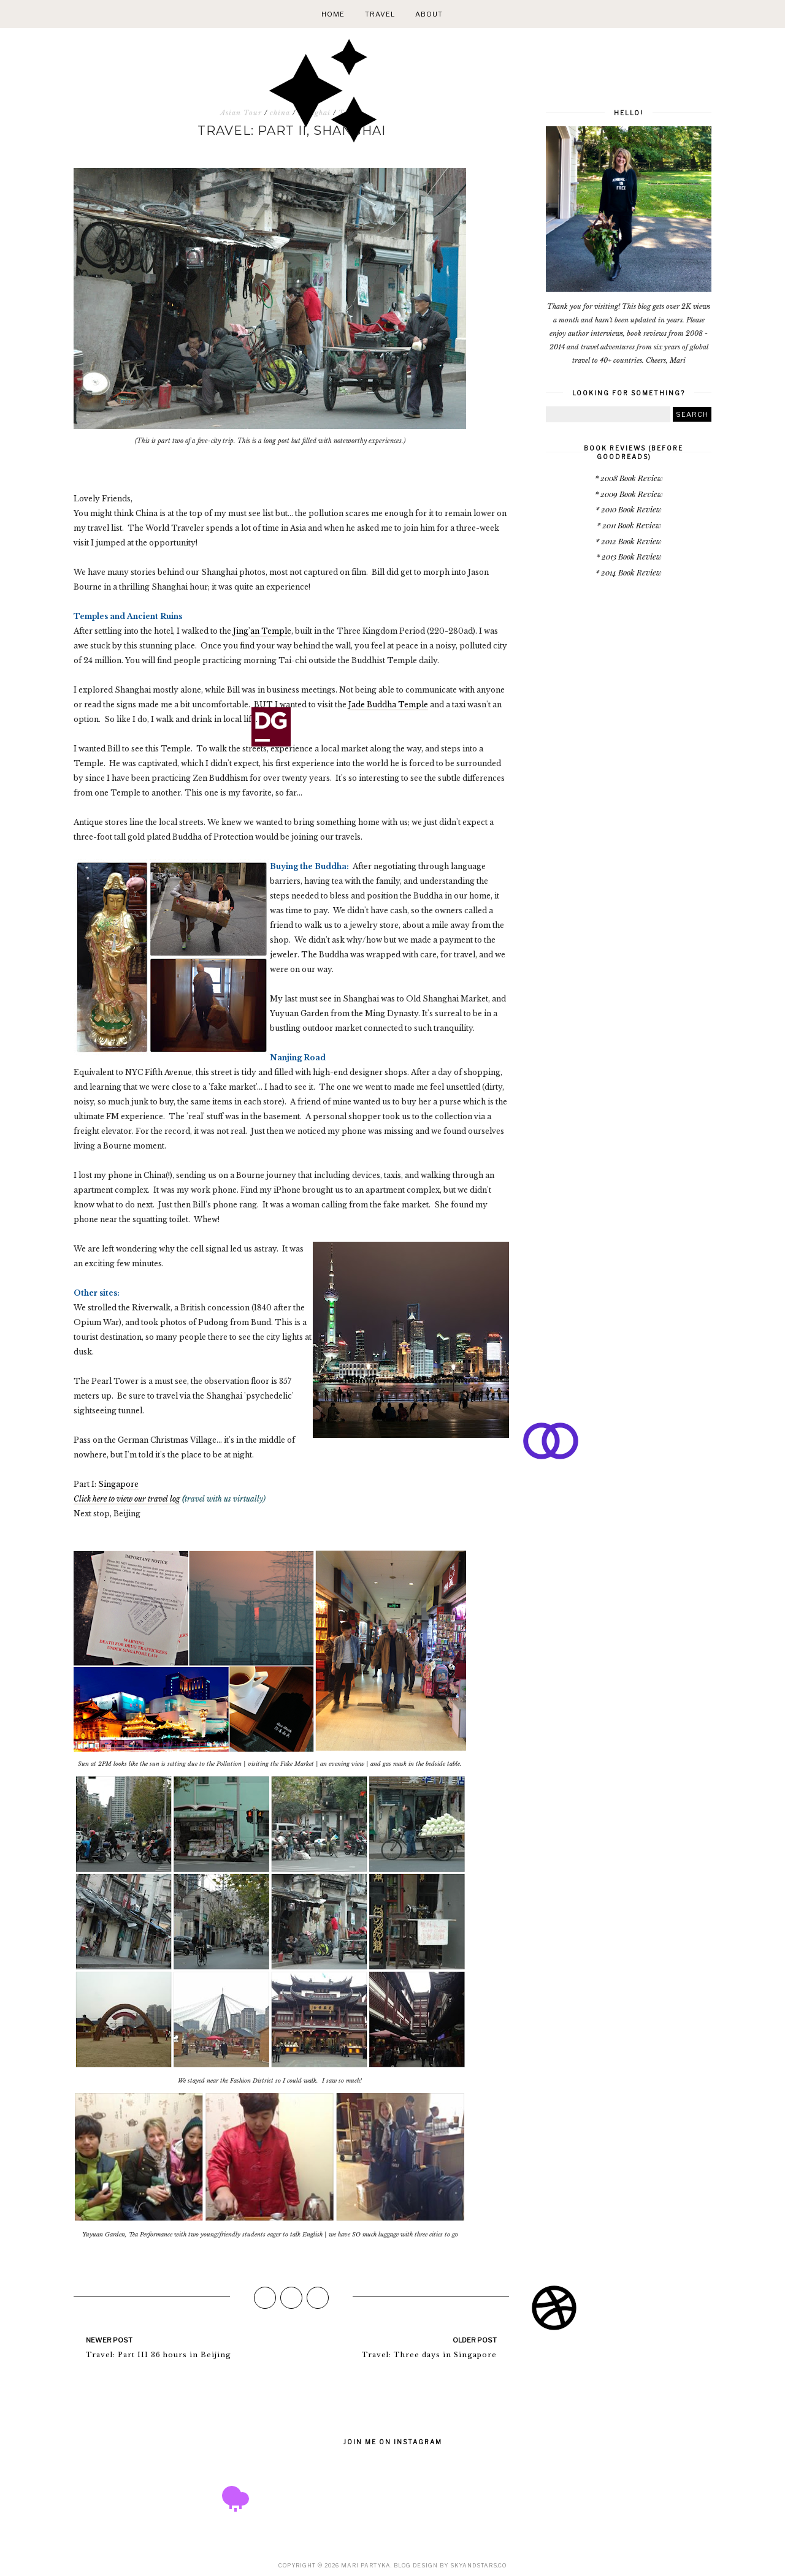 The width and height of the screenshot is (785, 2576). Describe the element at coordinates (236, 2498) in the screenshot. I see `indicates rainy weather conditions` at that location.